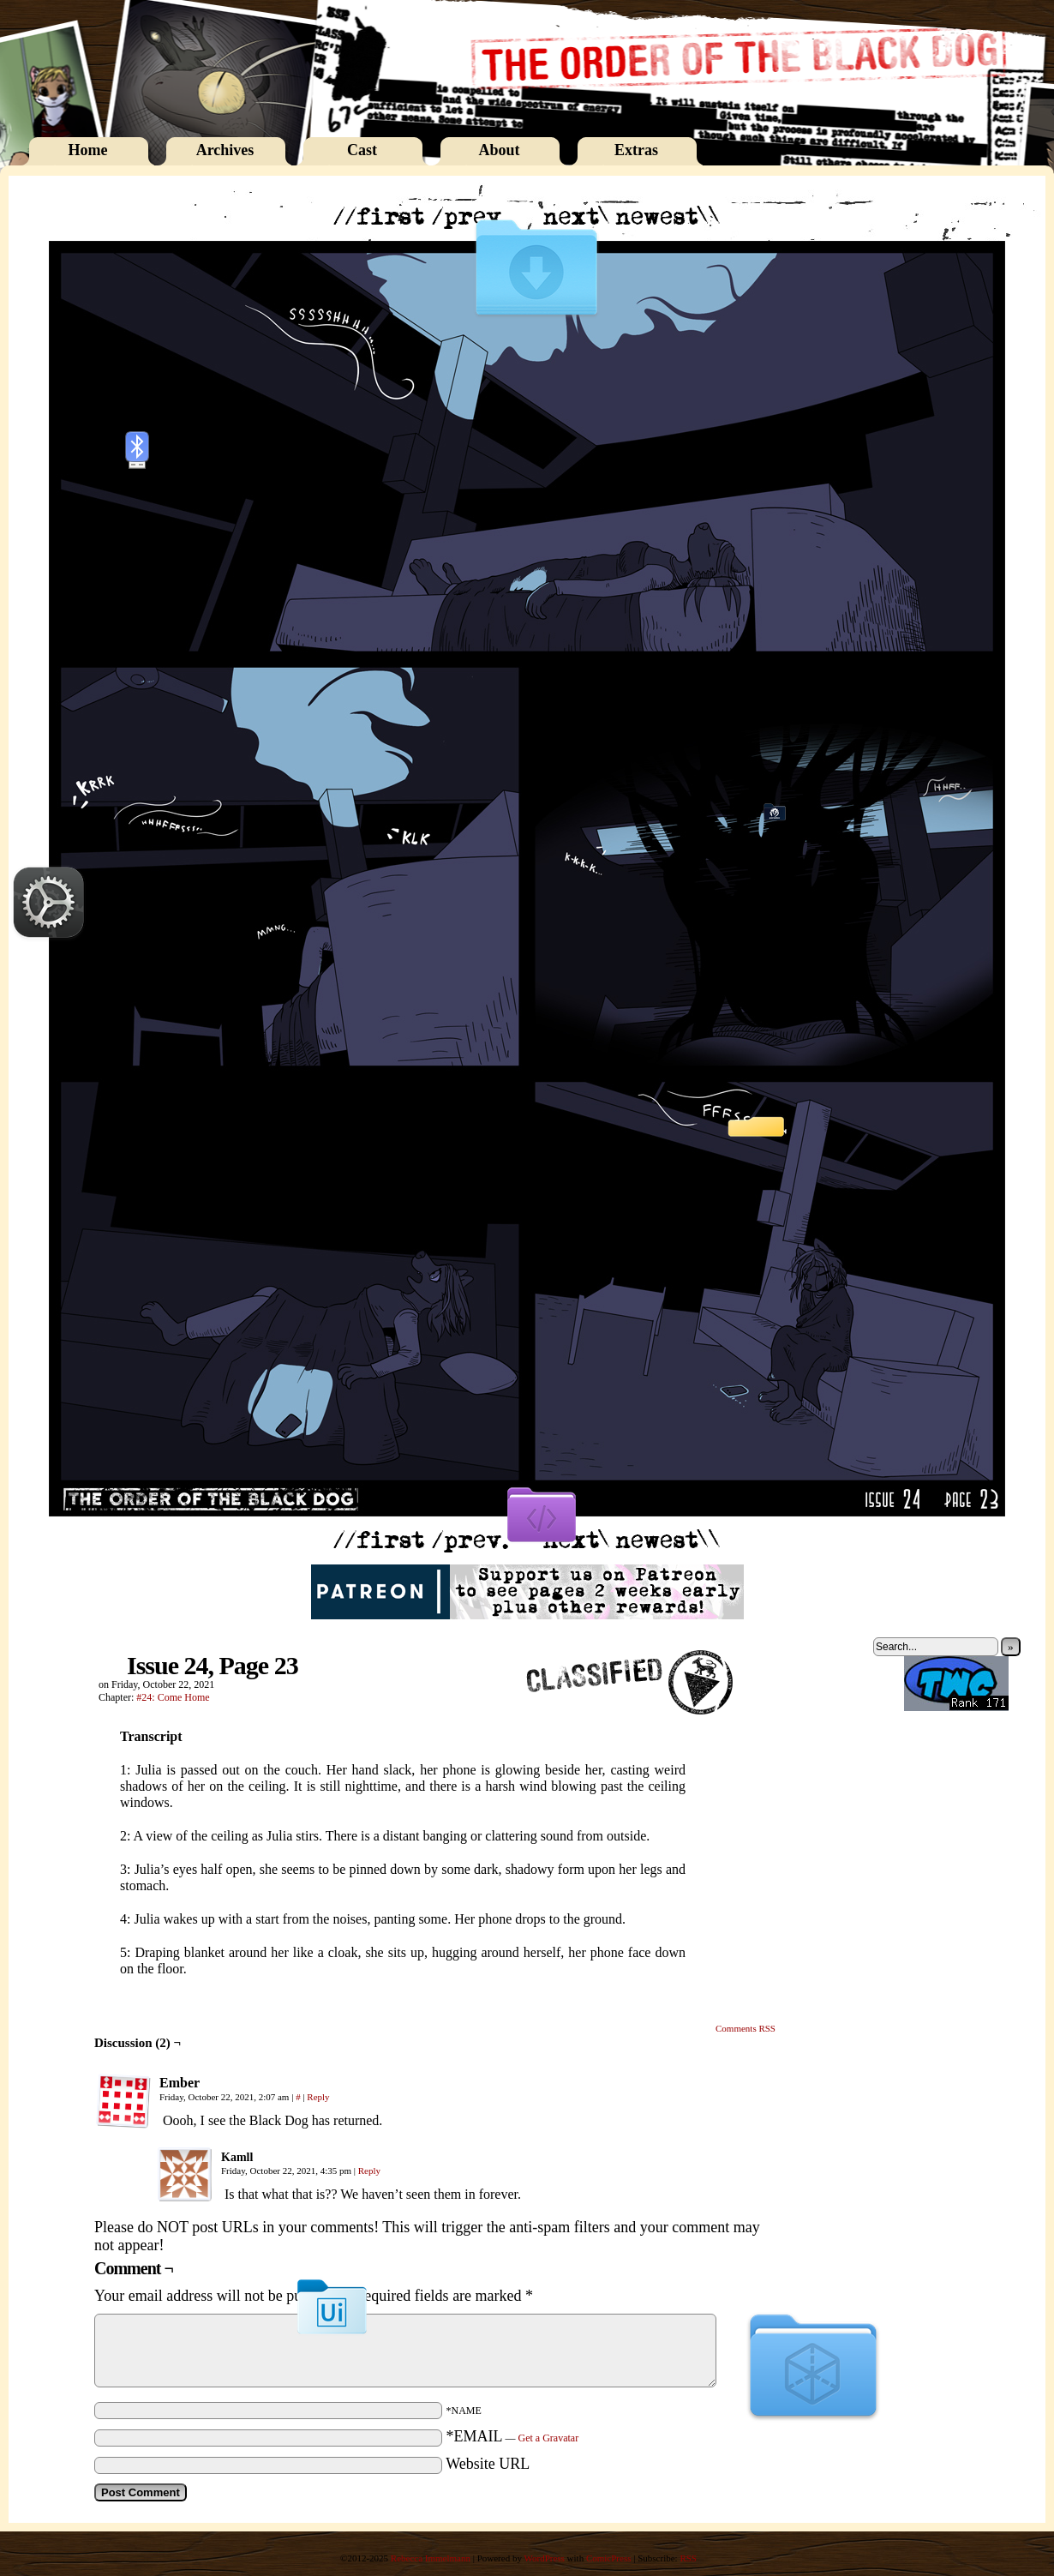 The image size is (1054, 2576). What do you see at coordinates (775, 813) in the screenshot?
I see `open paradox interactive game files folder` at bounding box center [775, 813].